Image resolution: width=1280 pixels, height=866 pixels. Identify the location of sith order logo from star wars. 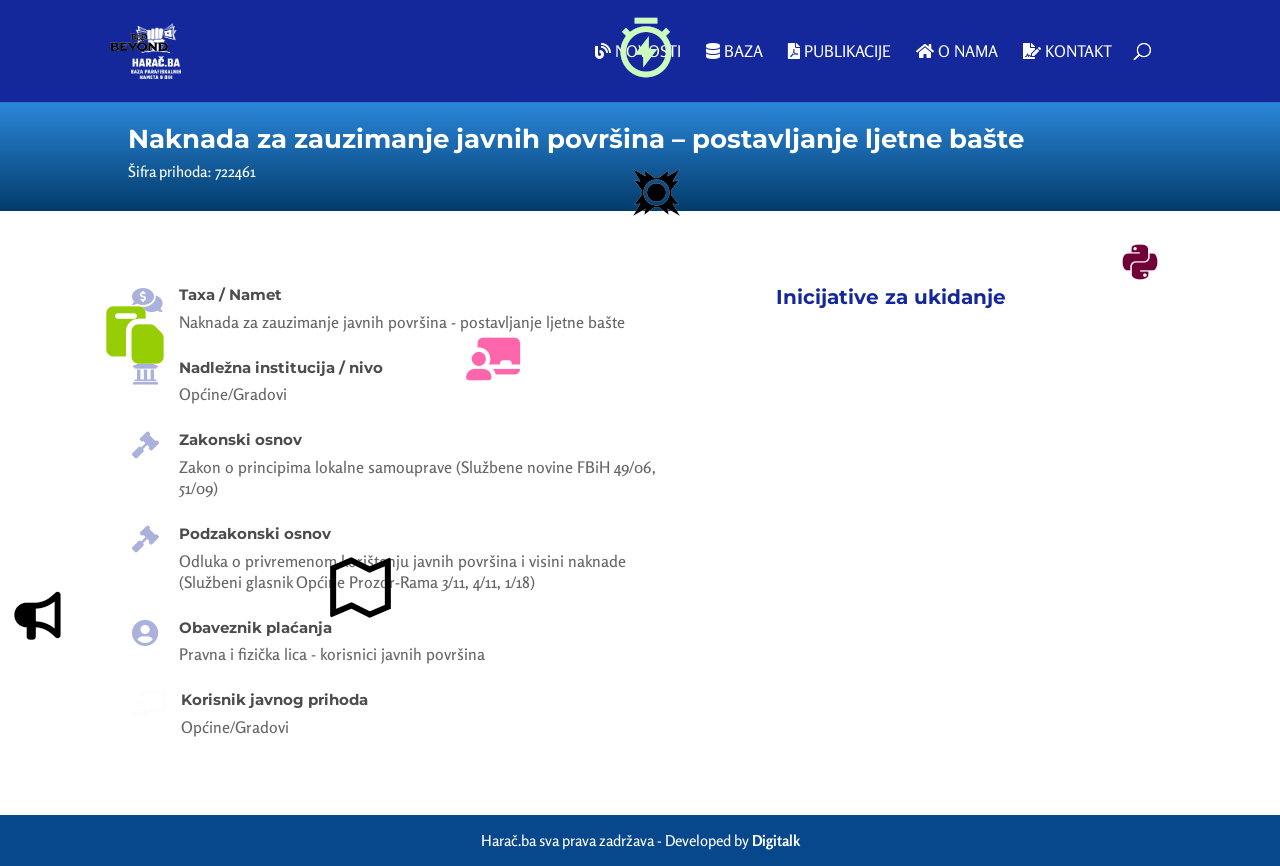
(656, 192).